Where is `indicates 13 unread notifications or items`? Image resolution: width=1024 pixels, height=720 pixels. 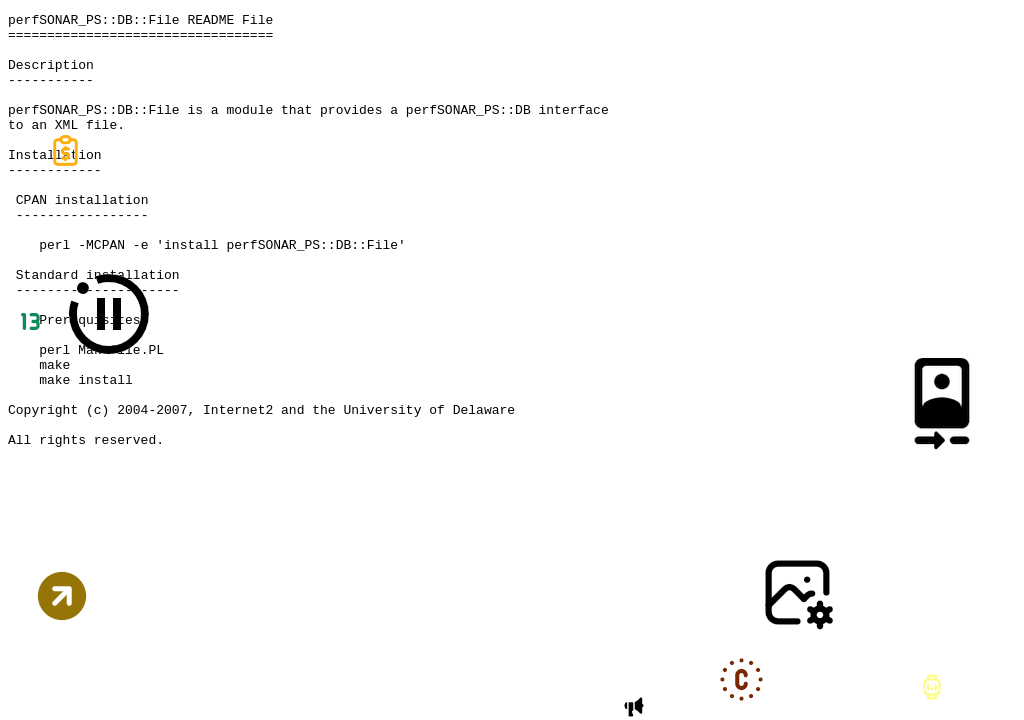
indicates 13 unread notifications or items is located at coordinates (29, 321).